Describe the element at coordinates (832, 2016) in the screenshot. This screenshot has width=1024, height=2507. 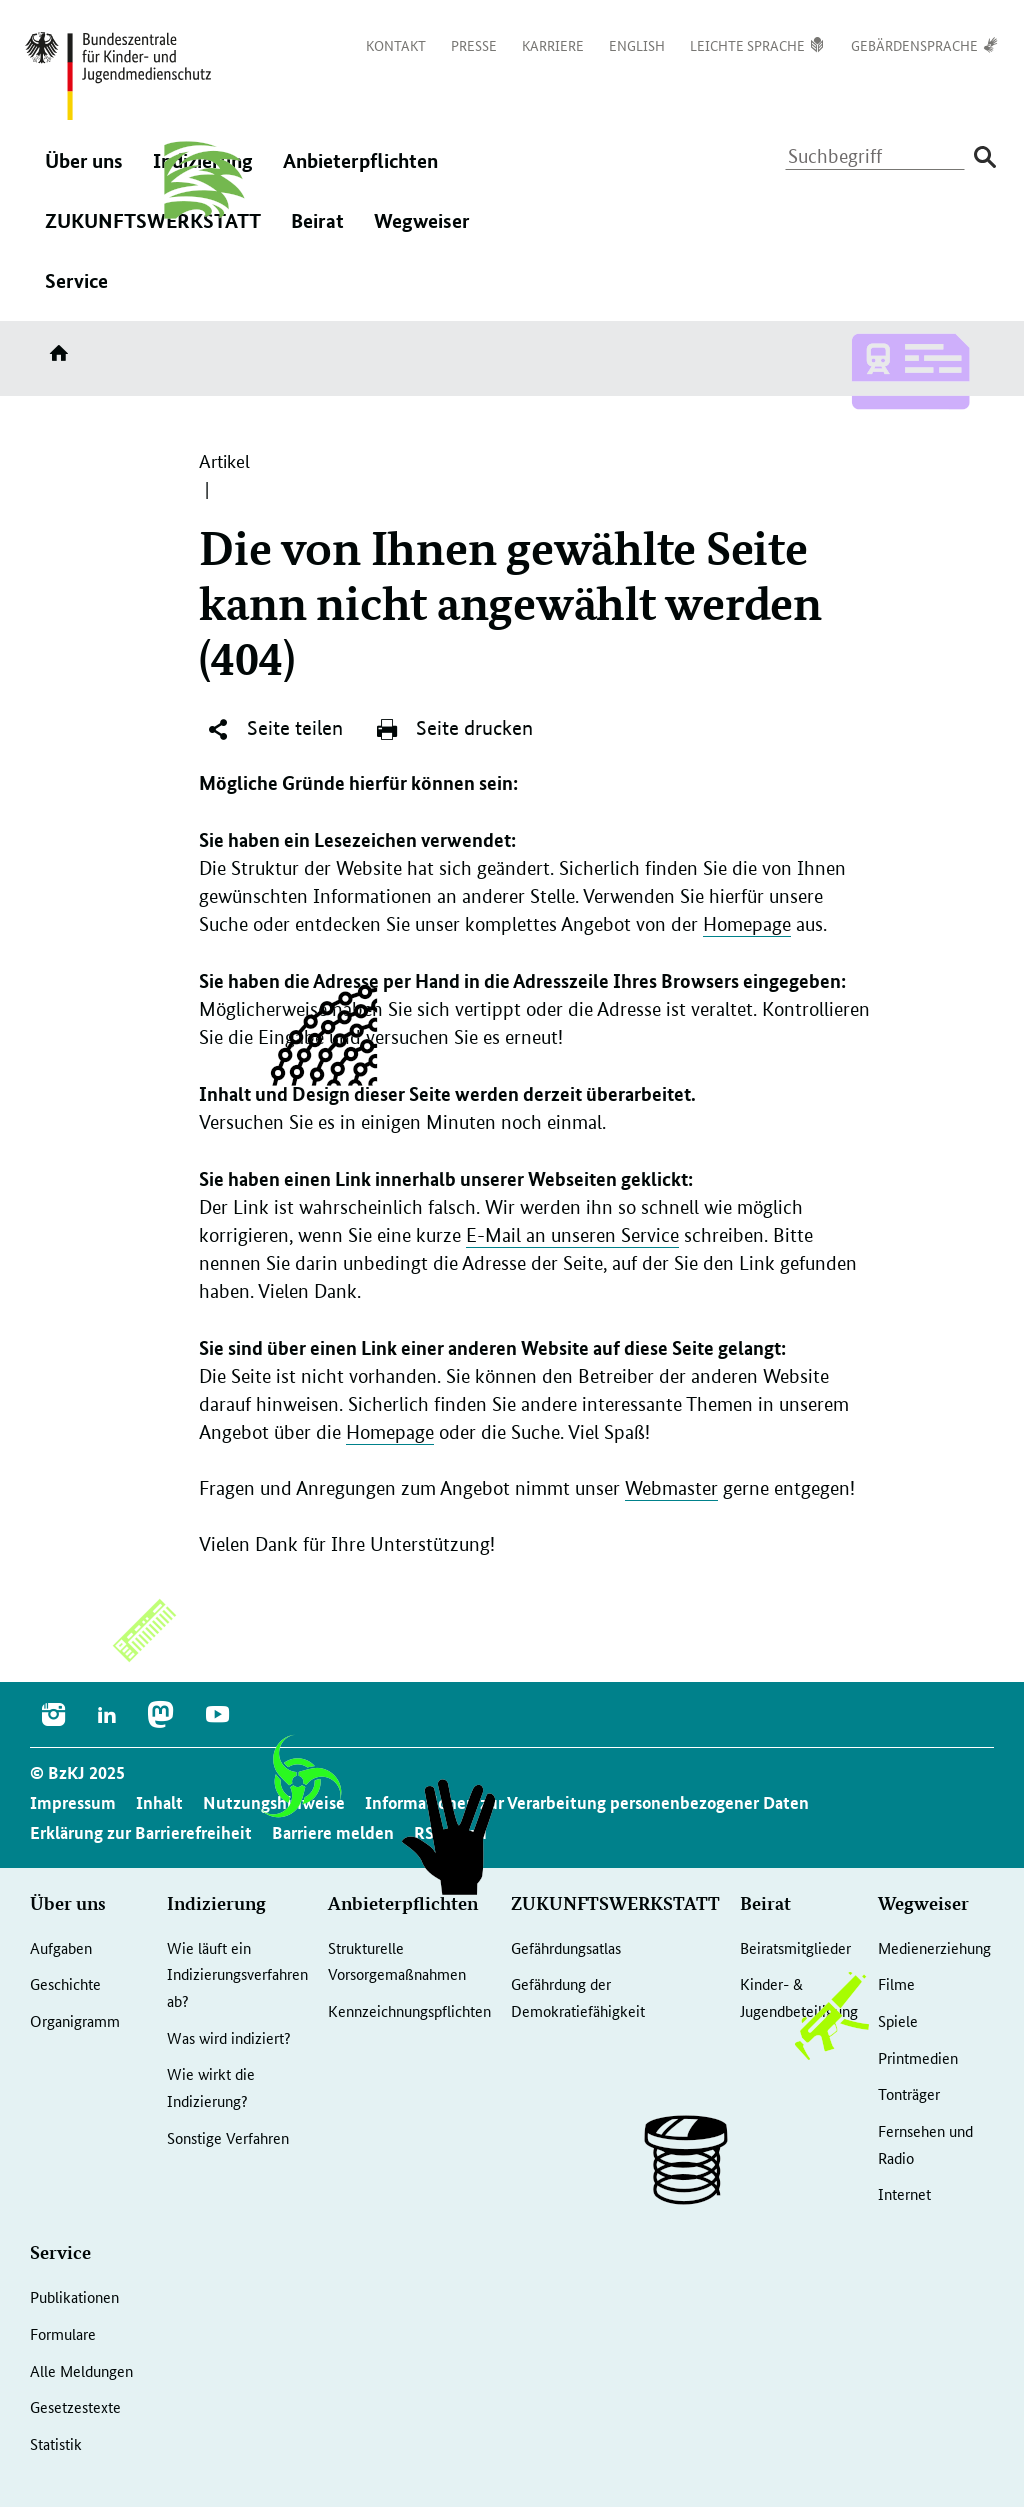
I see `select mp5 submachine gun in weapon loadout` at that location.